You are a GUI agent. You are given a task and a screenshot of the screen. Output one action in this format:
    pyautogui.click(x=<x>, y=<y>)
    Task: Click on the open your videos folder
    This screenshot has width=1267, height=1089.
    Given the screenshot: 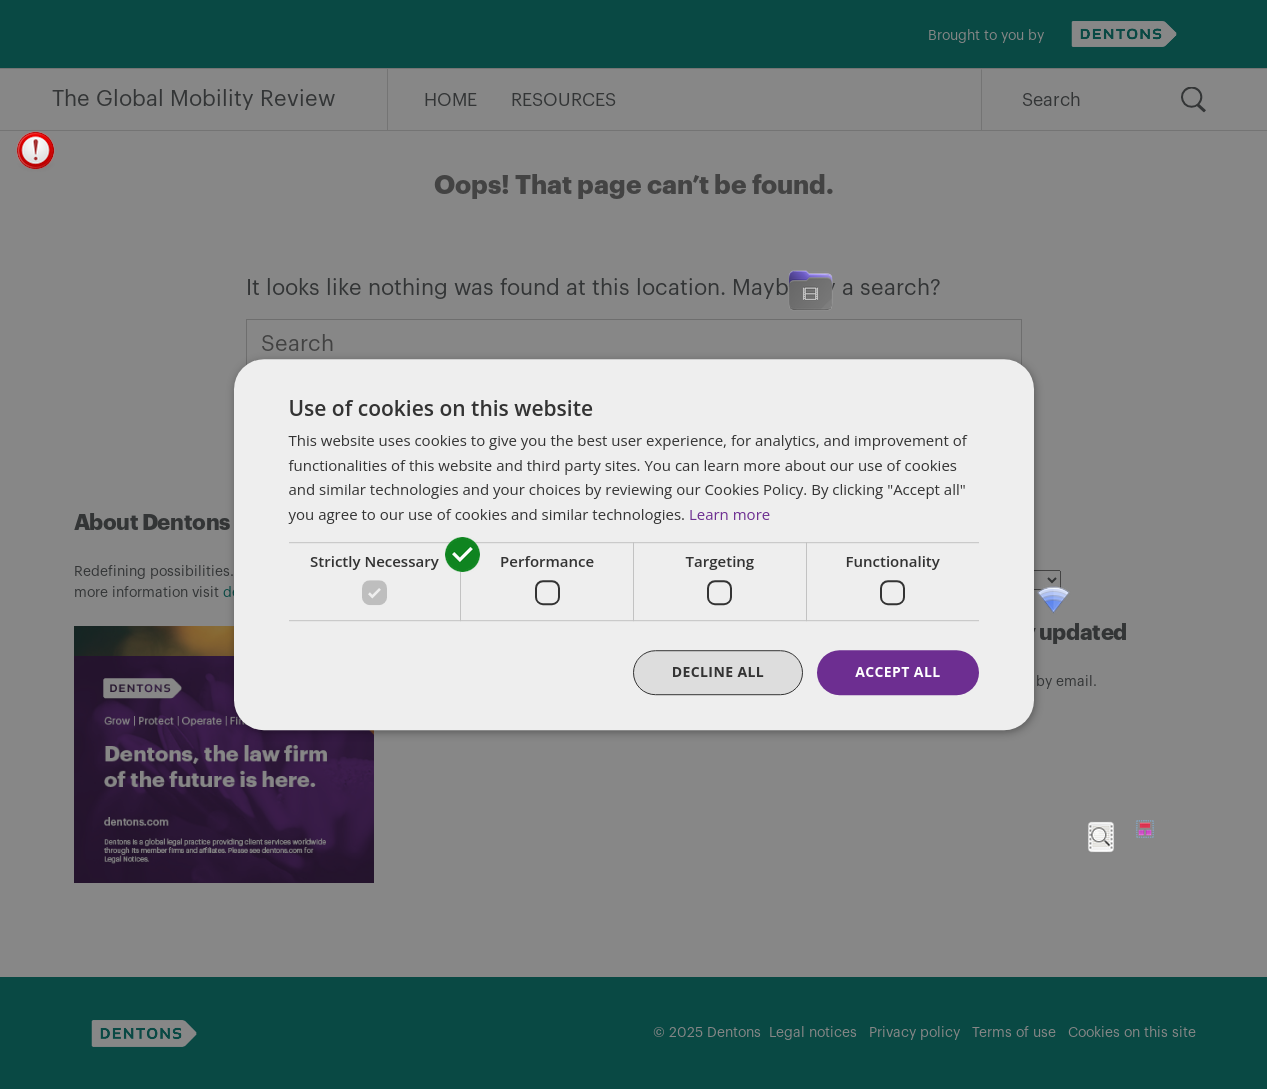 What is the action you would take?
    pyautogui.click(x=810, y=290)
    